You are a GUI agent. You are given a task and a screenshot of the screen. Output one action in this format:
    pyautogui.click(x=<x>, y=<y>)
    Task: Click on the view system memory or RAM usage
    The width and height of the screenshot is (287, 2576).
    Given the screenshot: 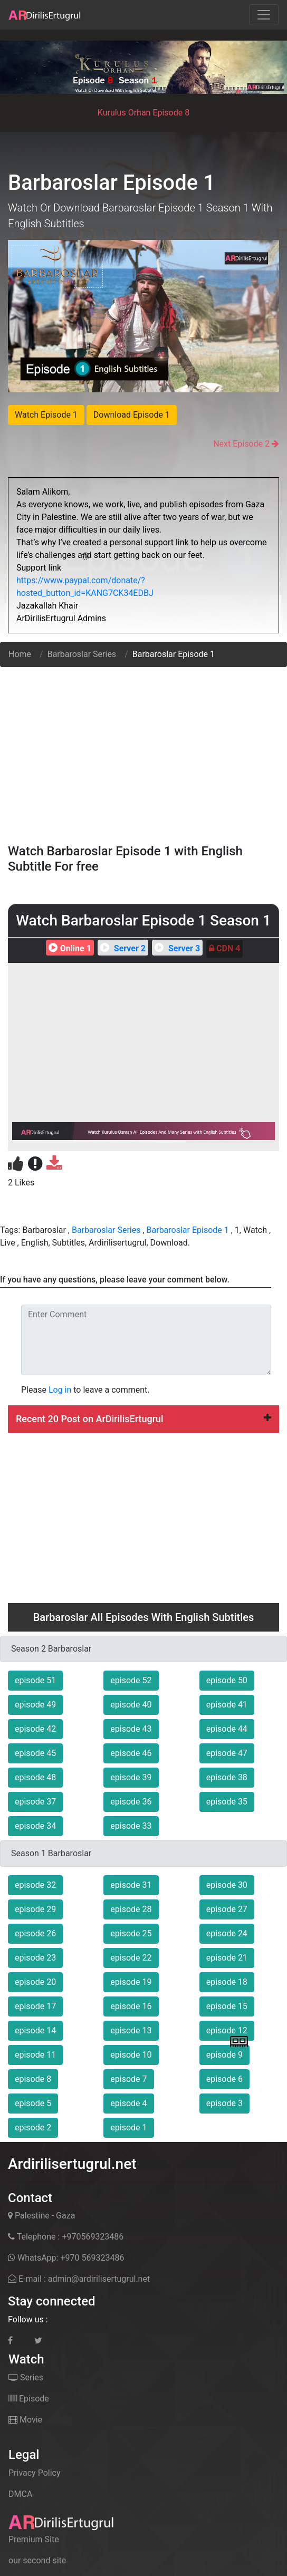 What is the action you would take?
    pyautogui.click(x=239, y=2041)
    